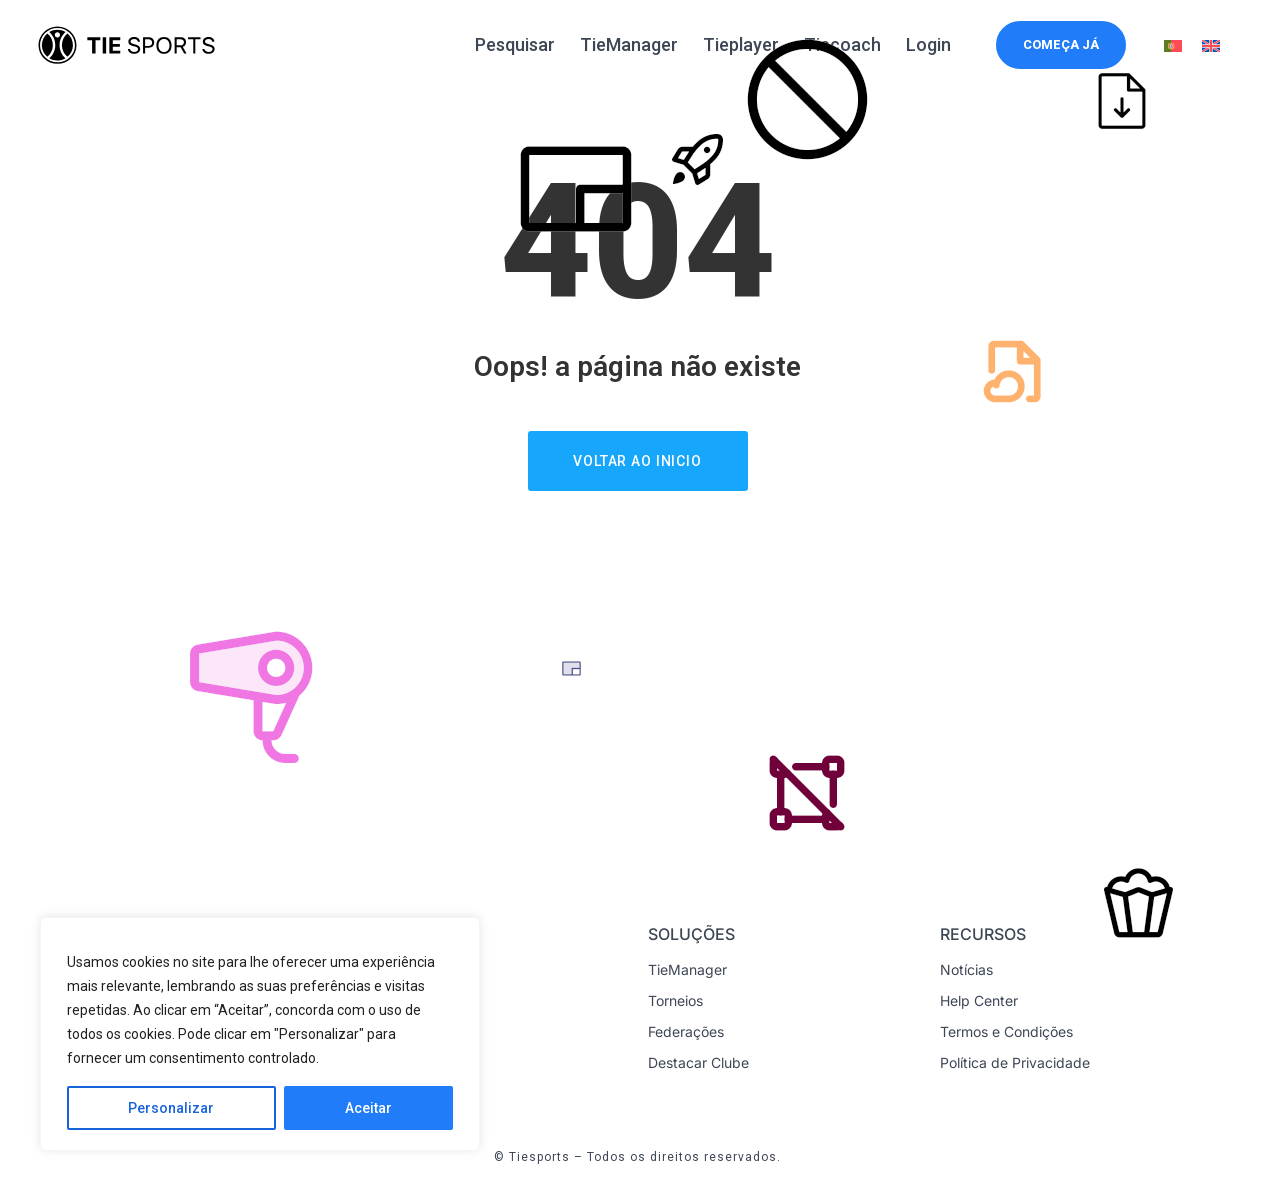 The image size is (1275, 1191). I want to click on launch or deploy a project, so click(697, 159).